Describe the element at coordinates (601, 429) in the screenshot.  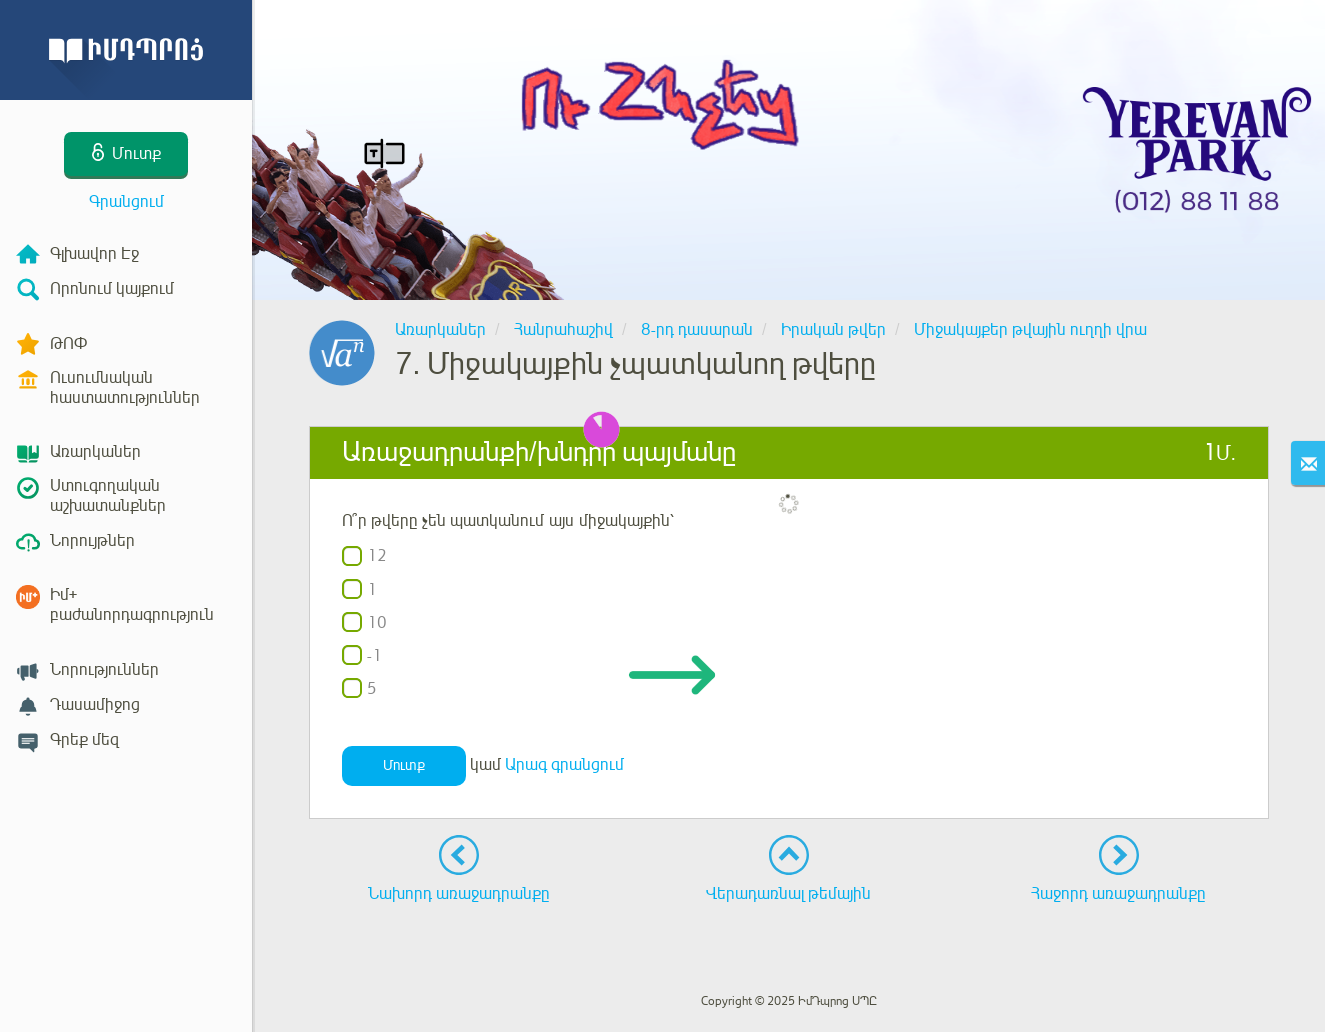
I see `indicates 90% progress or completion` at that location.